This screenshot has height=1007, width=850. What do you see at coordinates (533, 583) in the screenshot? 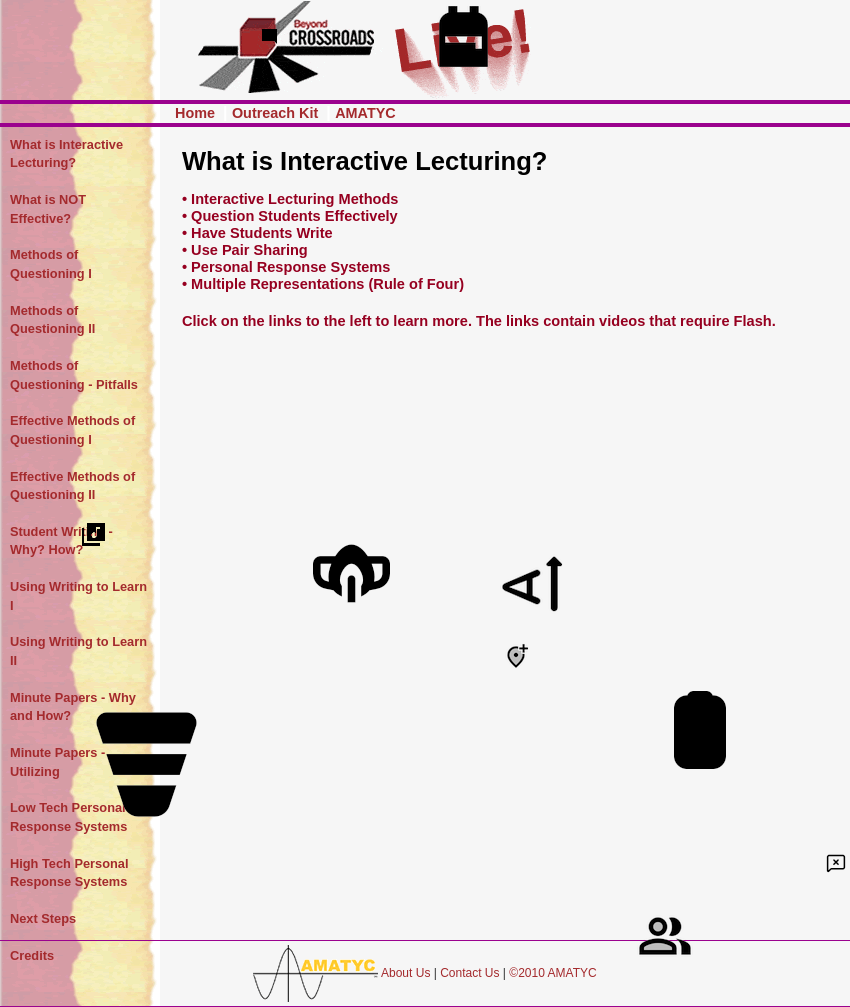
I see `rotate text orientation upward` at bounding box center [533, 583].